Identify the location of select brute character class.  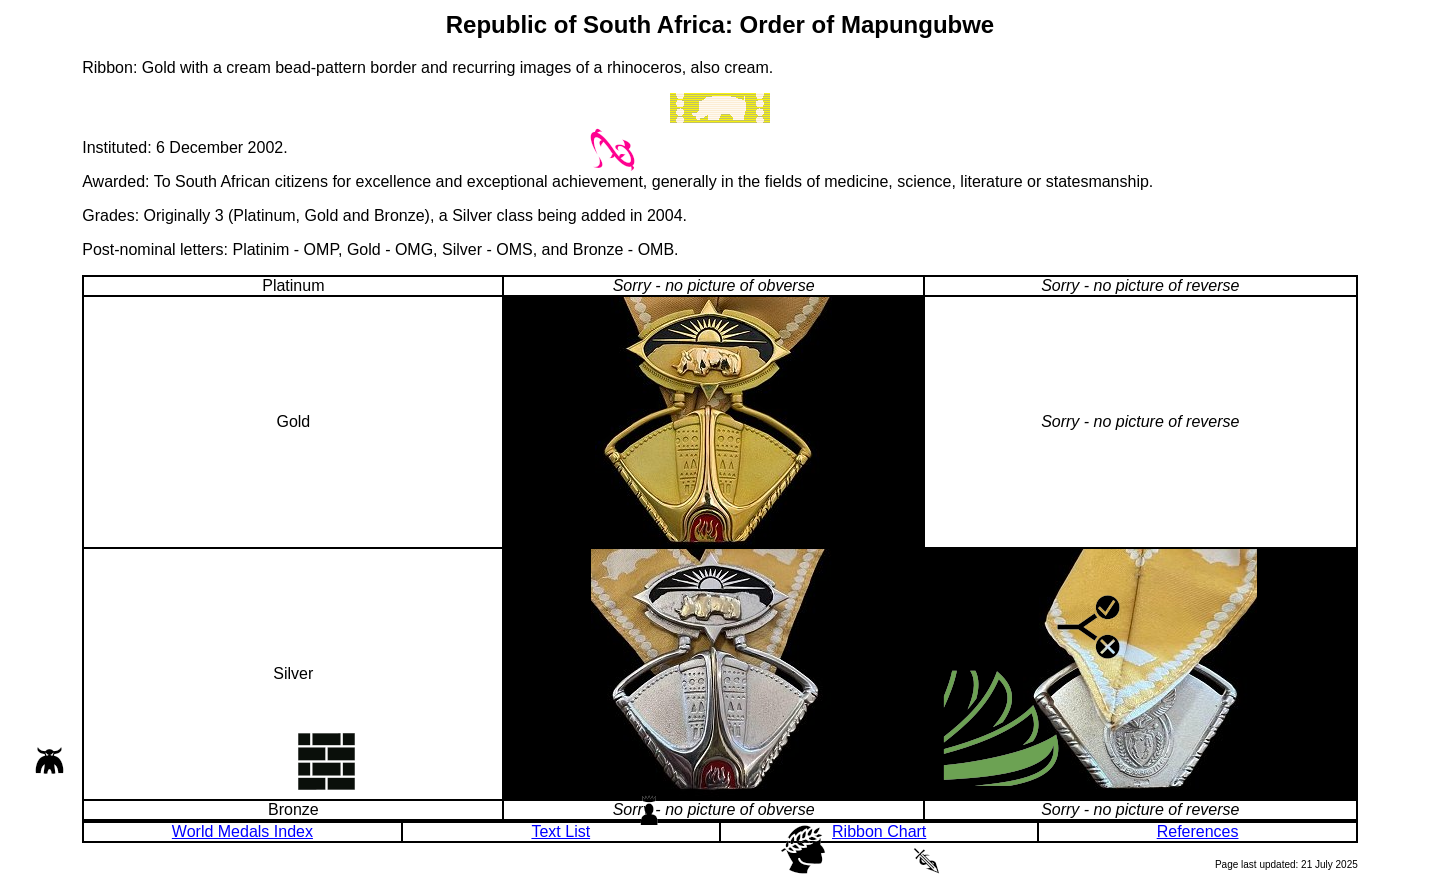
(49, 760).